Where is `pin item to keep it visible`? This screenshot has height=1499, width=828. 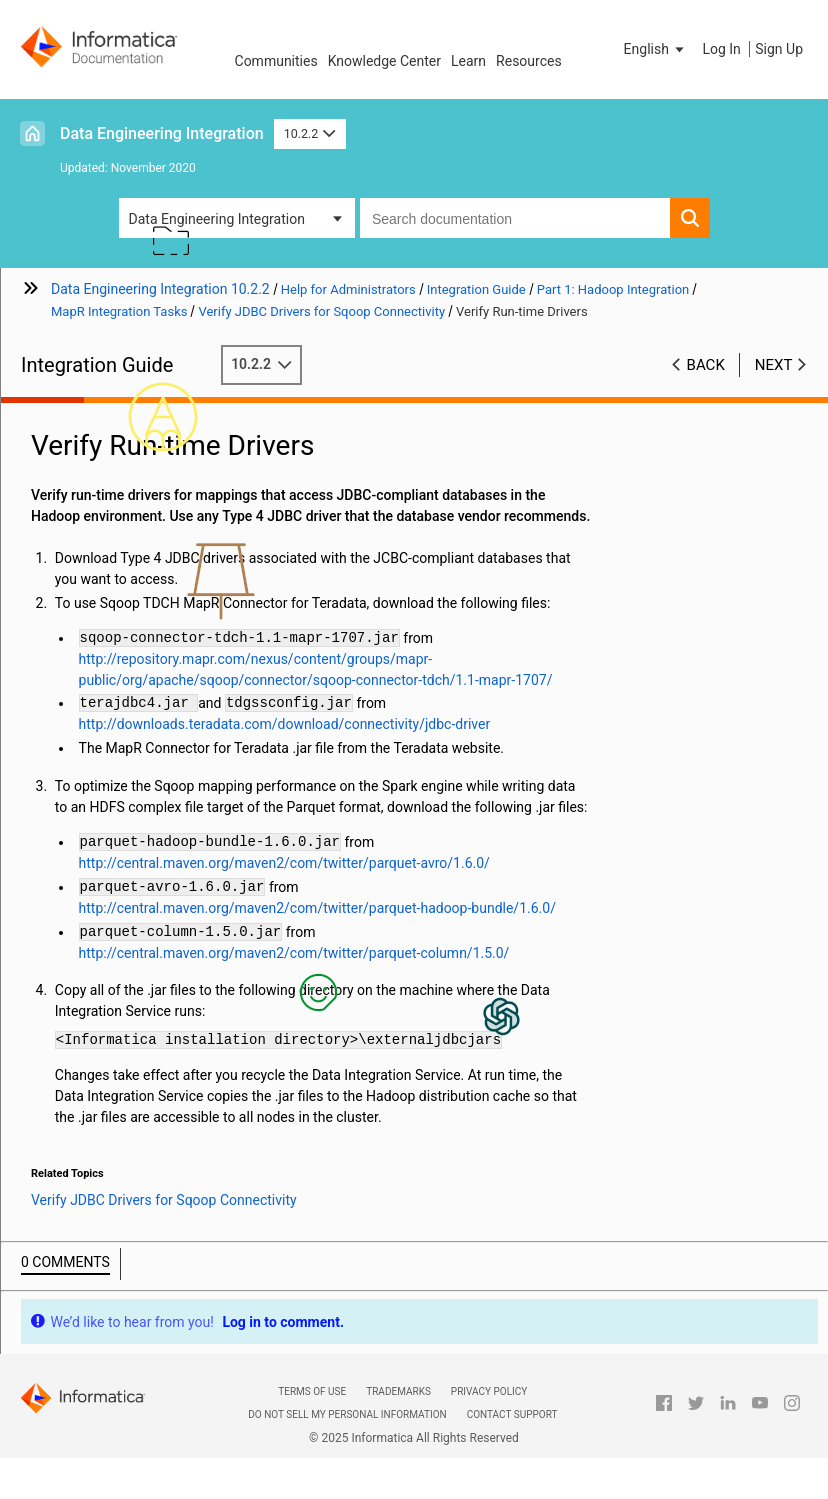 pin item to keep it visible is located at coordinates (221, 577).